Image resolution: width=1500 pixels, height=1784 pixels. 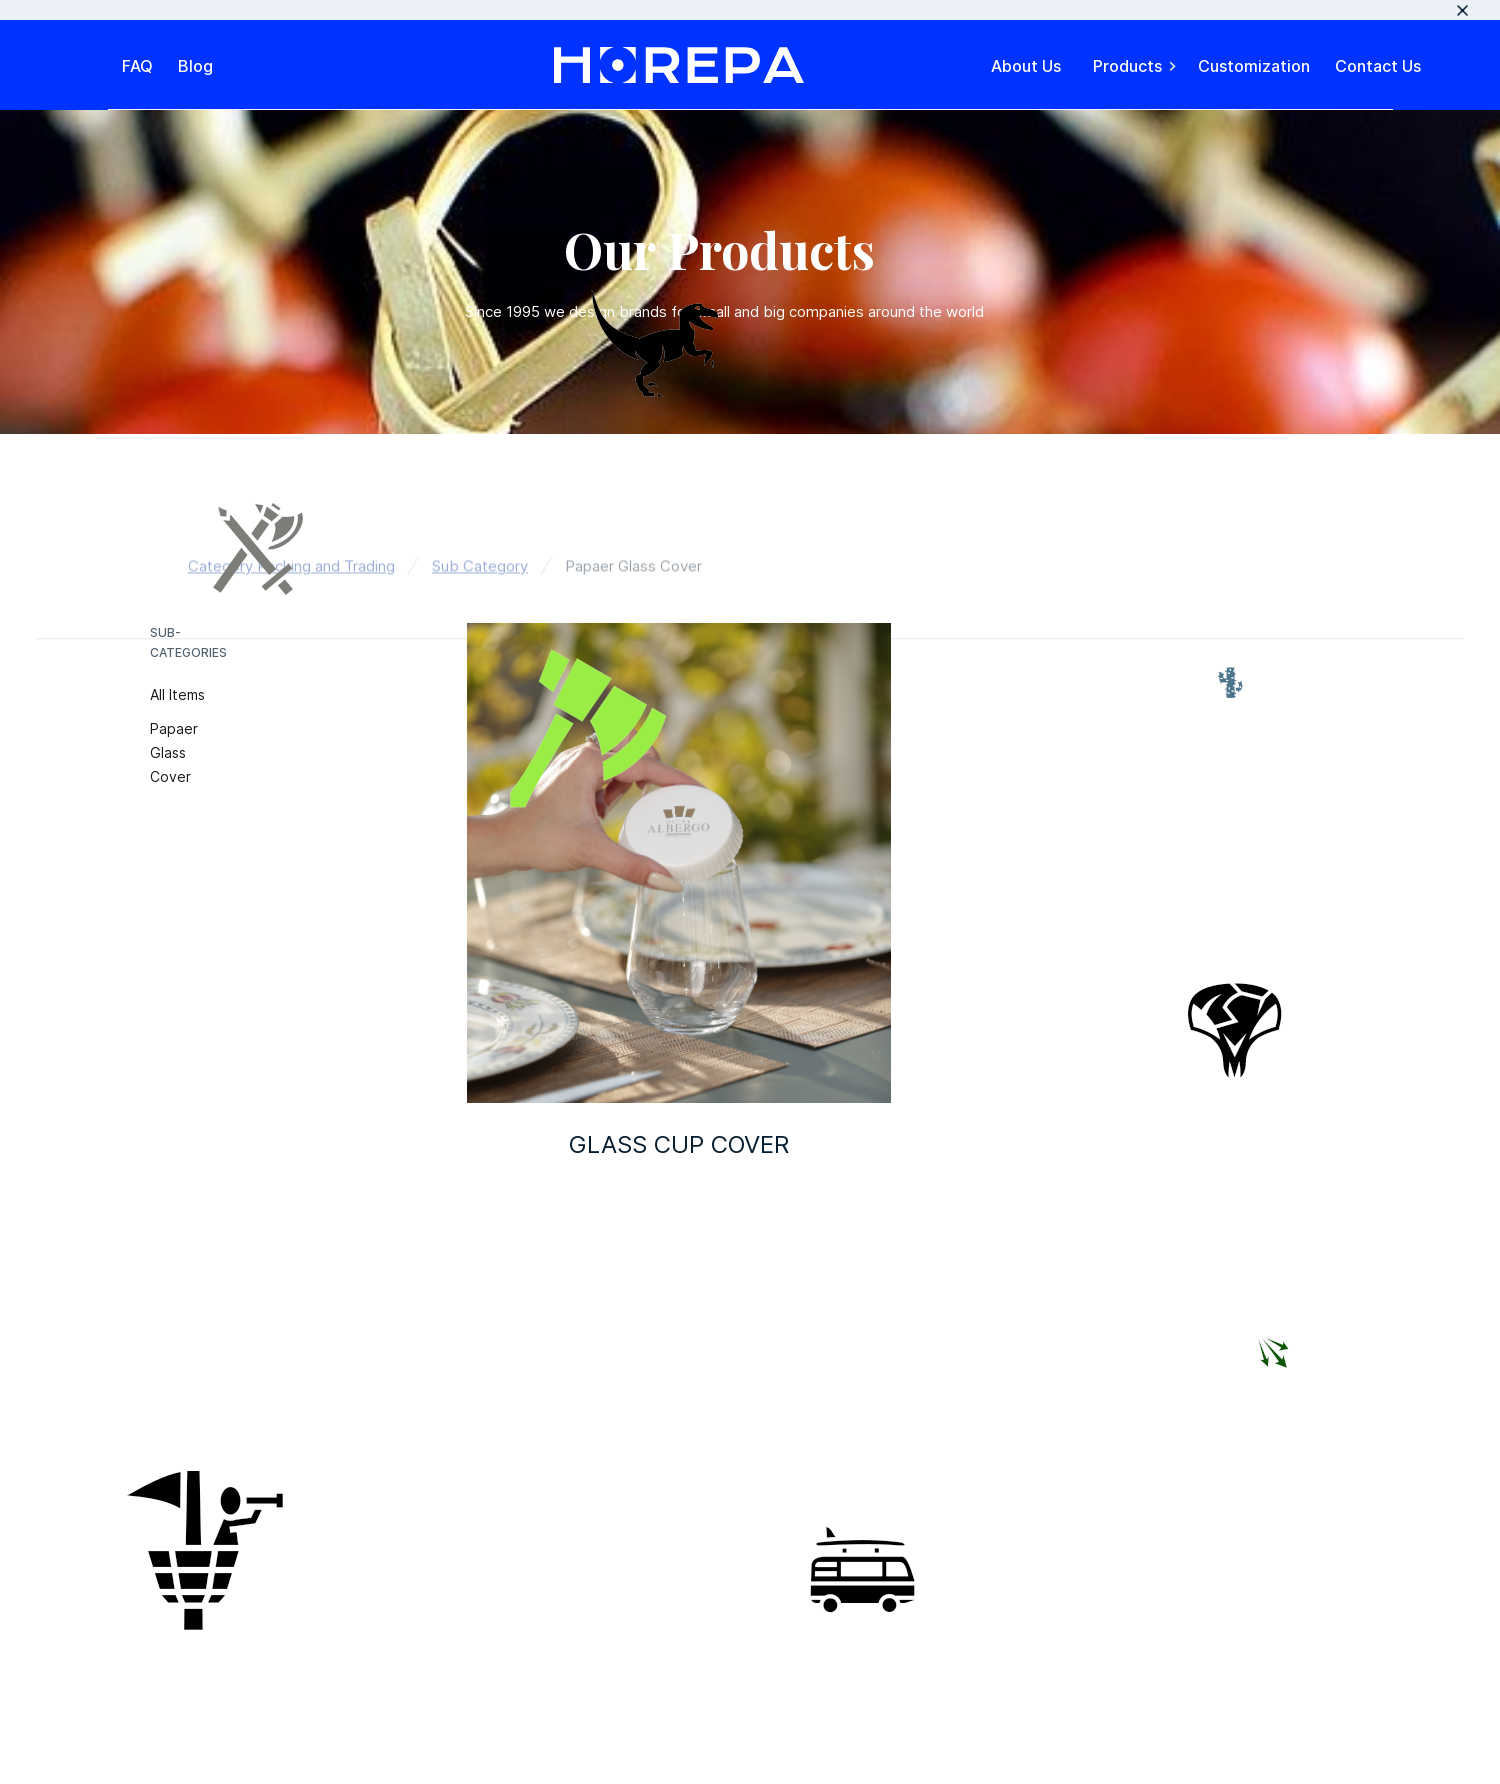 I want to click on desert or arid environment indicator, so click(x=1227, y=682).